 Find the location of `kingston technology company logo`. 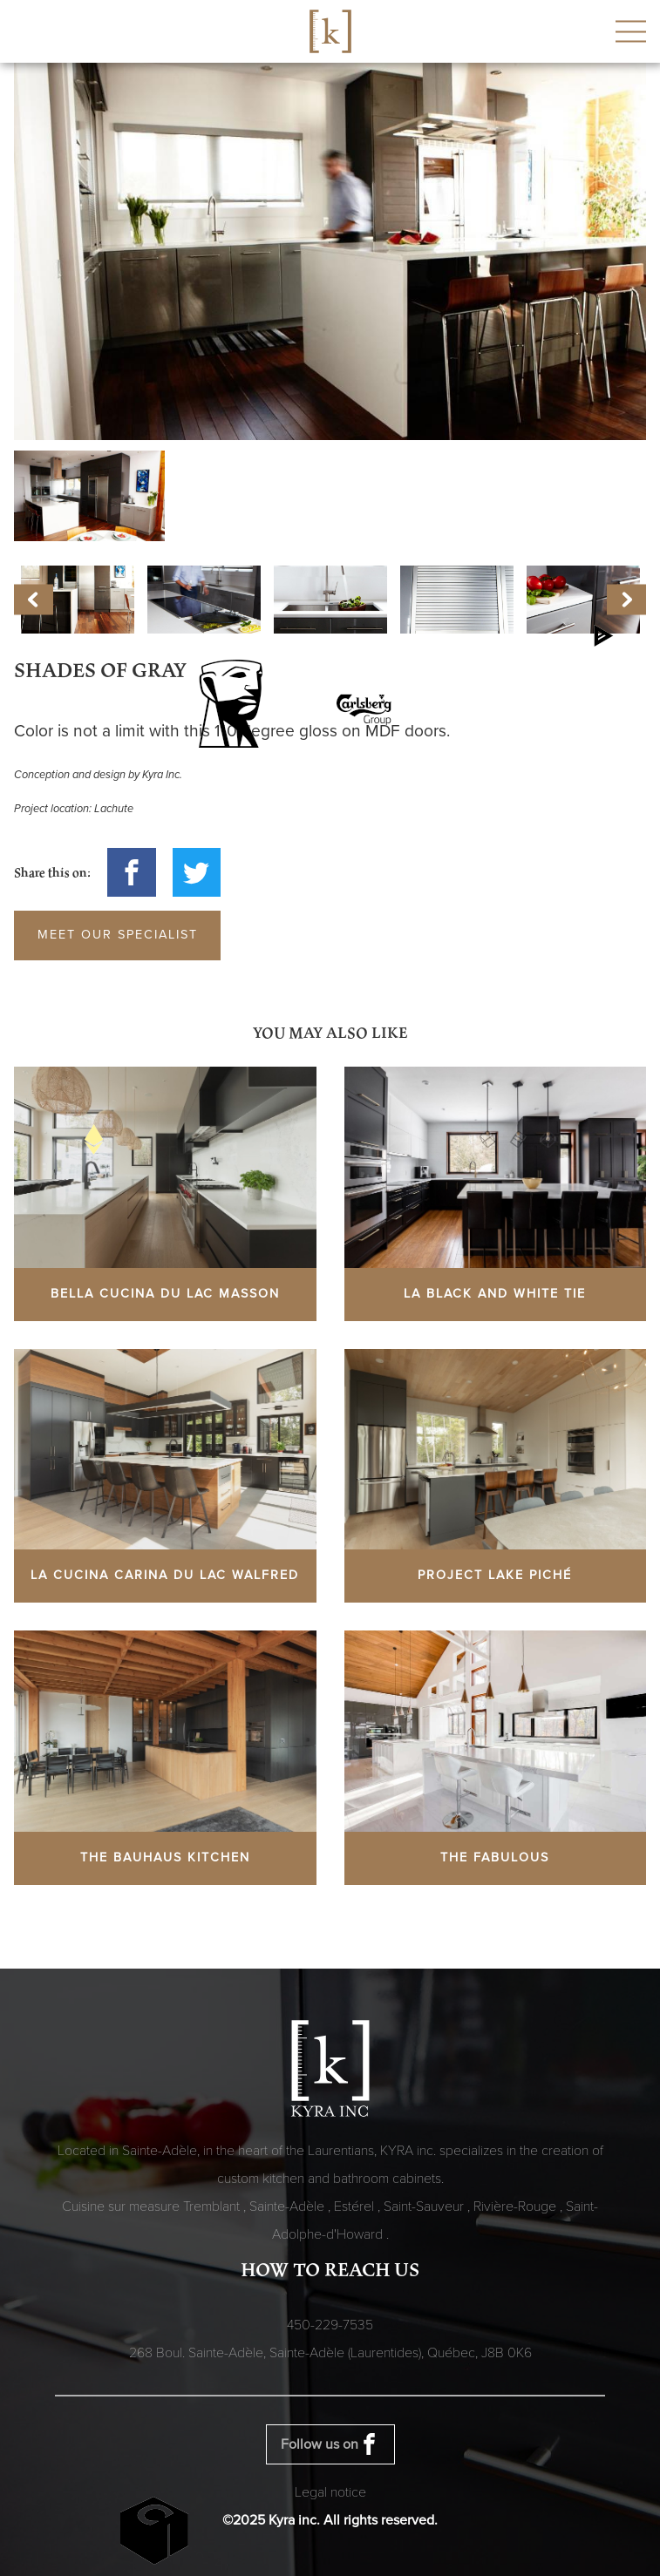

kingston technology company logo is located at coordinates (230, 703).